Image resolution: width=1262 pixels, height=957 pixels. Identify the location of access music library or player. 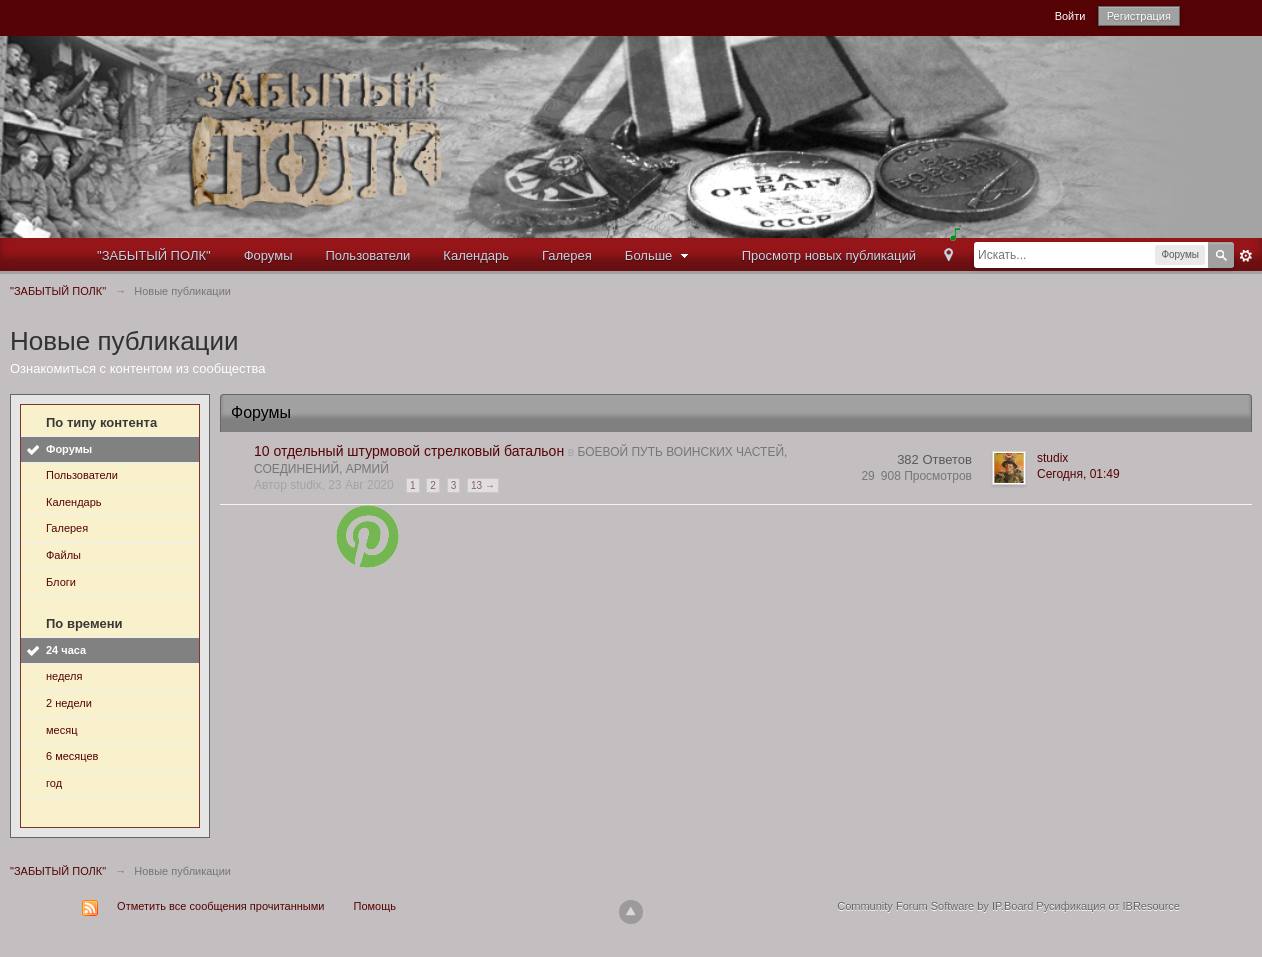
(954, 234).